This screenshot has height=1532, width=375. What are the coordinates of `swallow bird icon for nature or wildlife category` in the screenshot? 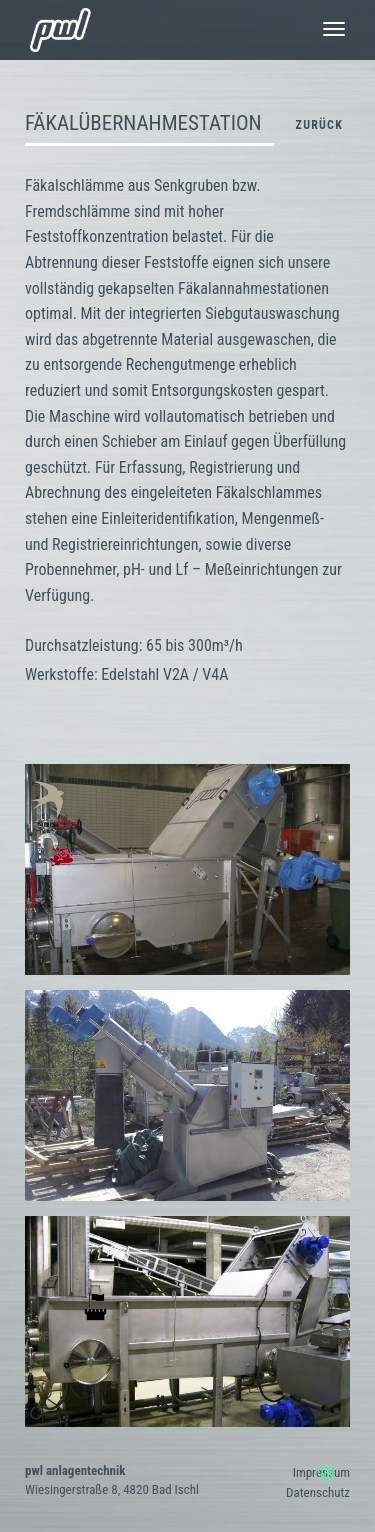 It's located at (47, 799).